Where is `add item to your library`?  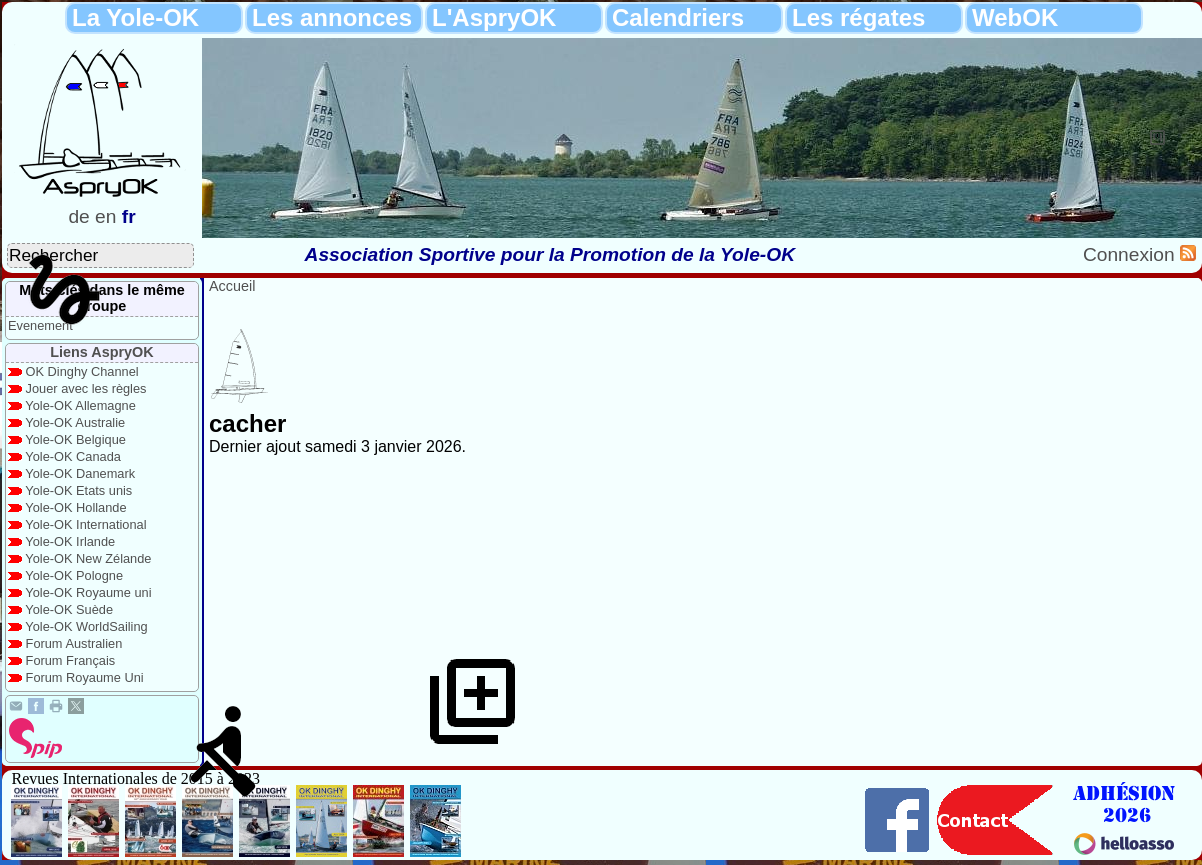 add item to your library is located at coordinates (472, 701).